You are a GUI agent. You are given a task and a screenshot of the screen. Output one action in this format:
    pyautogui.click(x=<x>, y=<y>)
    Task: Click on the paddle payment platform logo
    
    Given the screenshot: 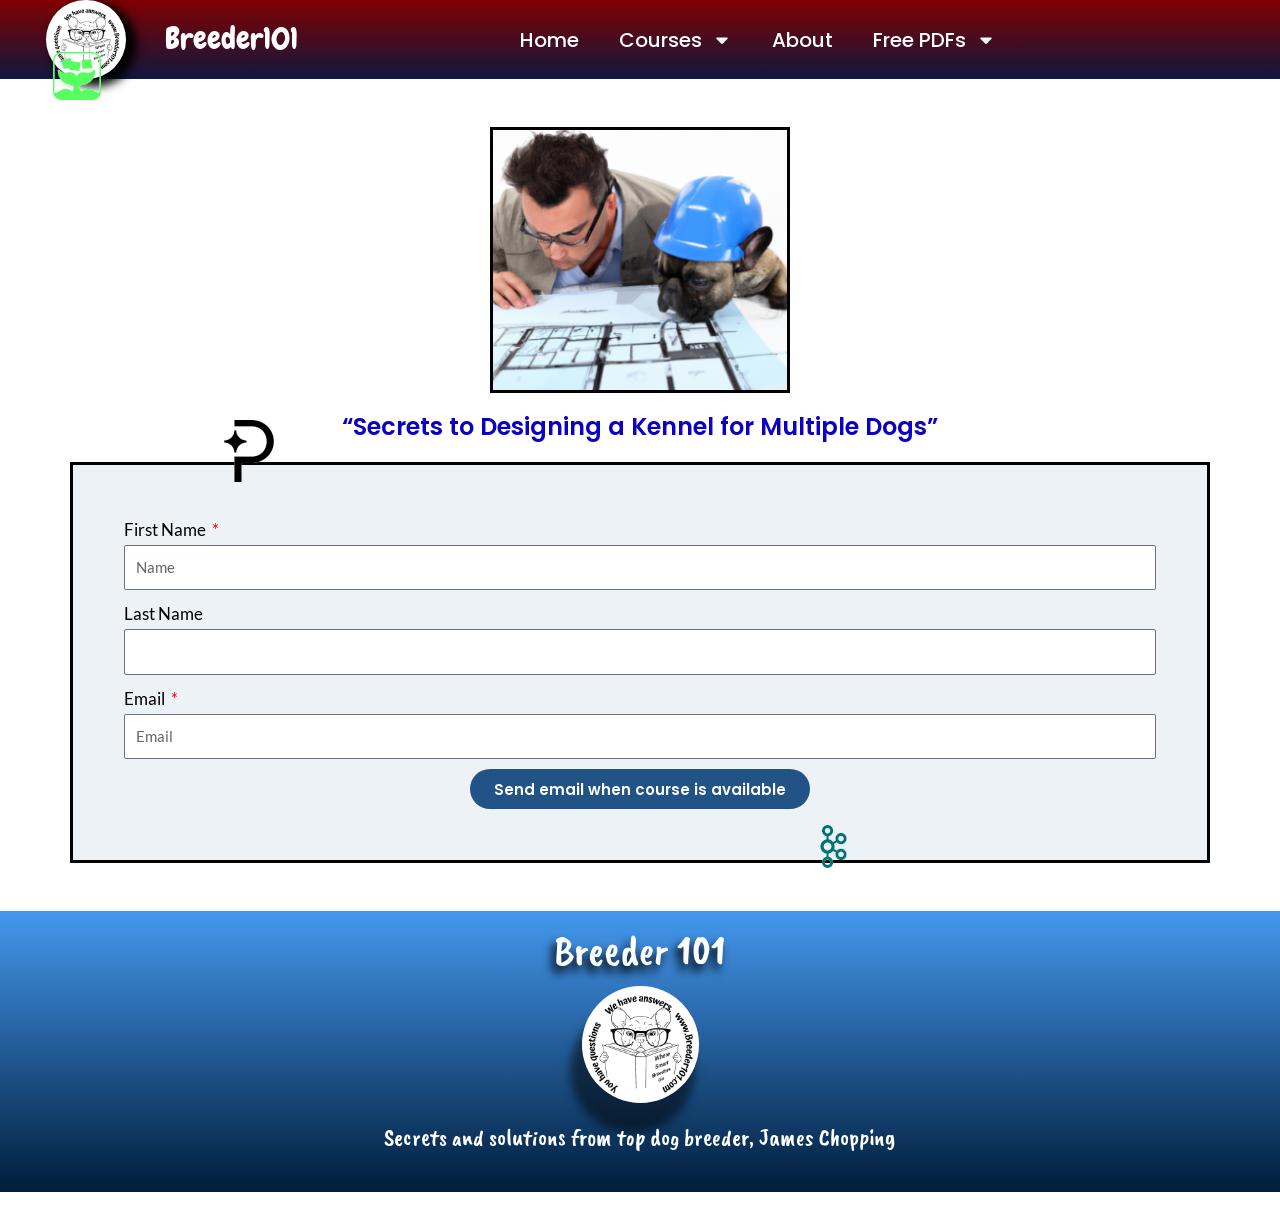 What is the action you would take?
    pyautogui.click(x=249, y=451)
    